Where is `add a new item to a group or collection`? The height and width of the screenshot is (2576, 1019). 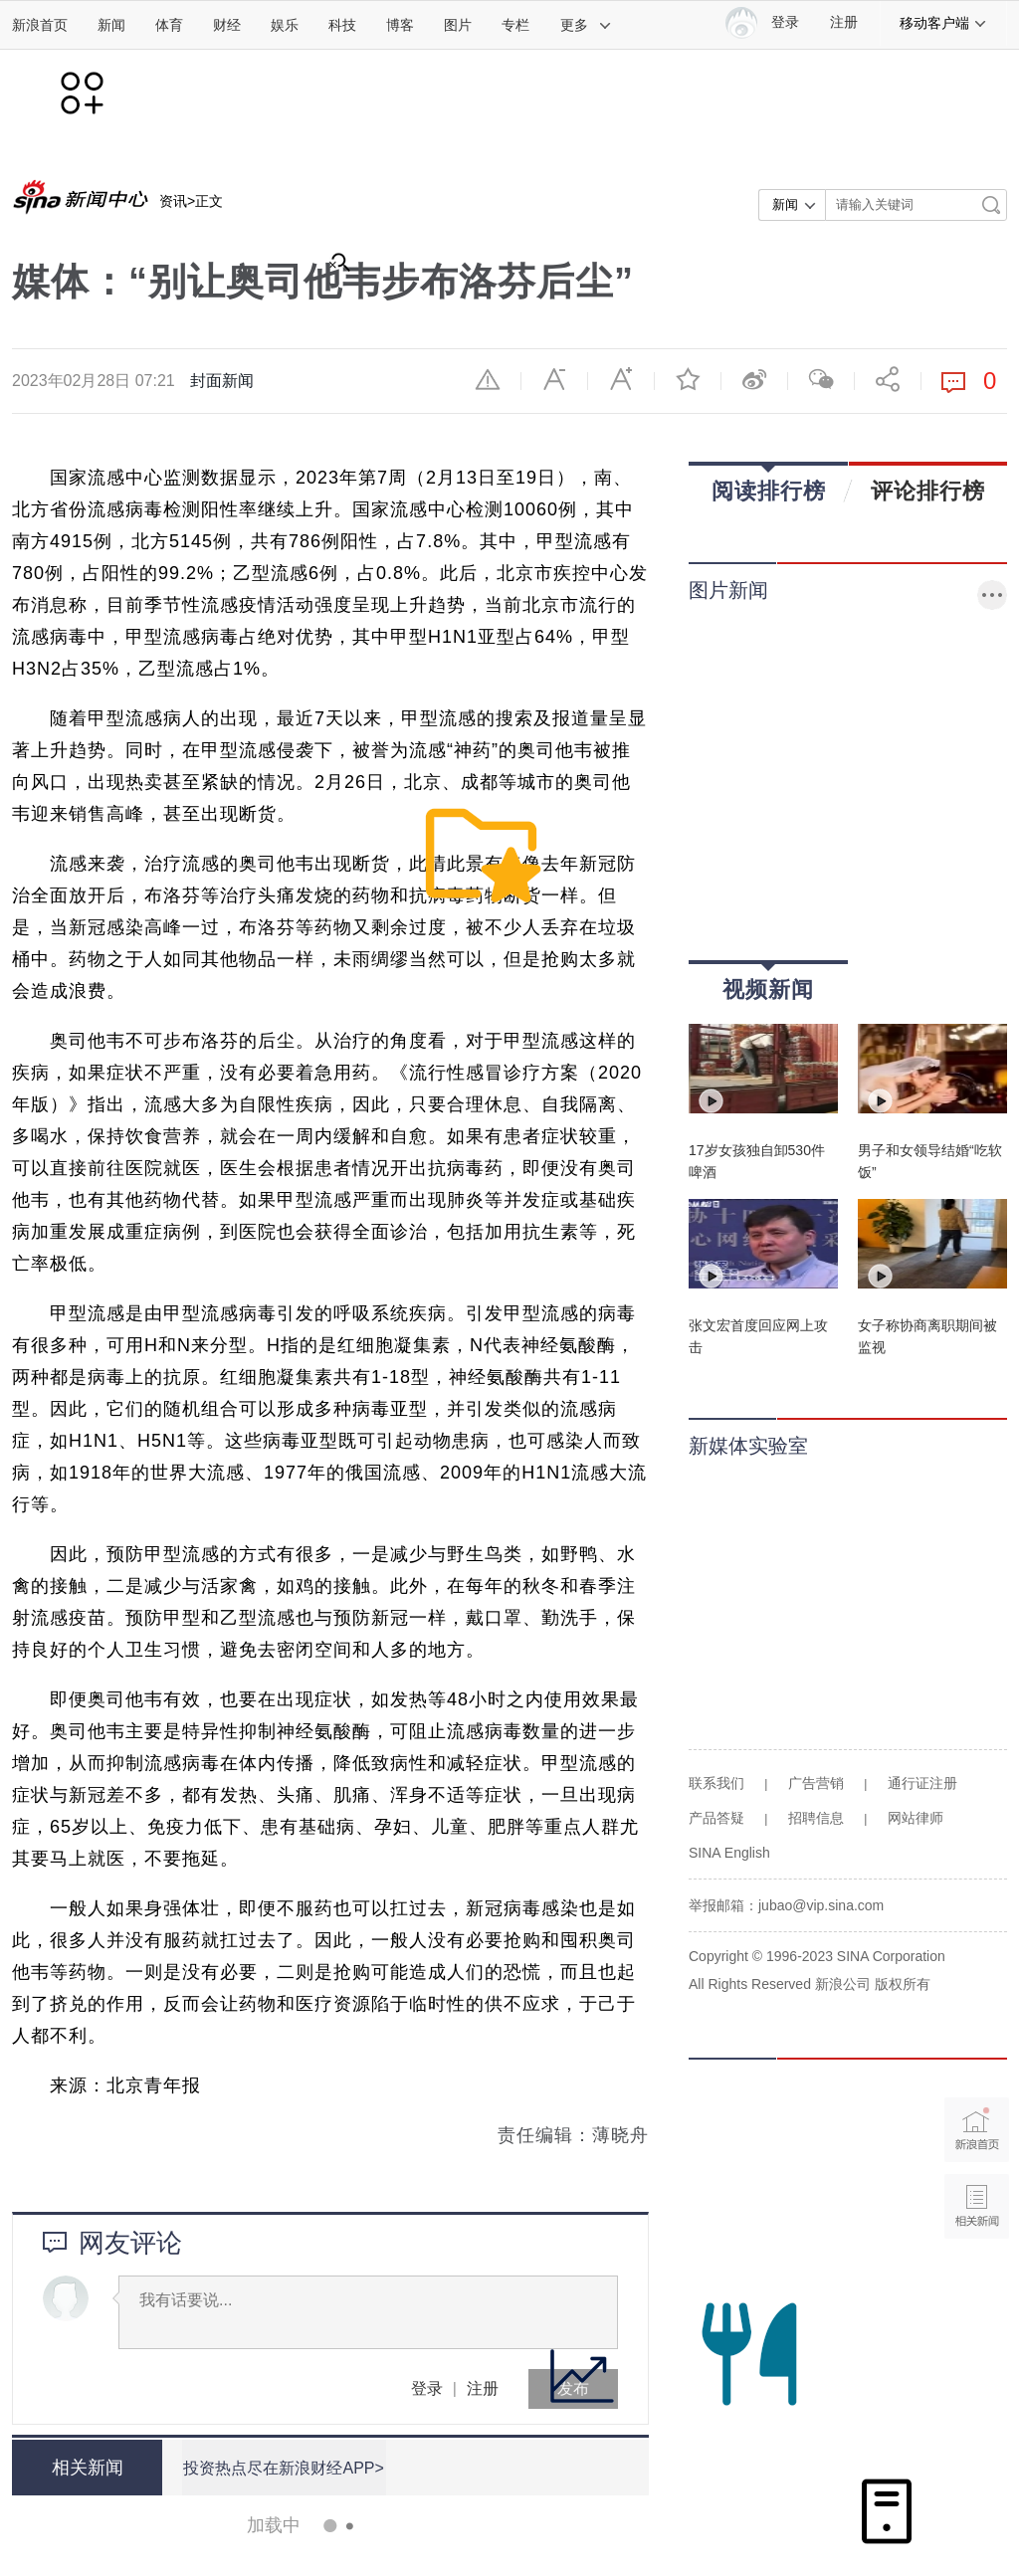
add a new item to a group or collection is located at coordinates (82, 93).